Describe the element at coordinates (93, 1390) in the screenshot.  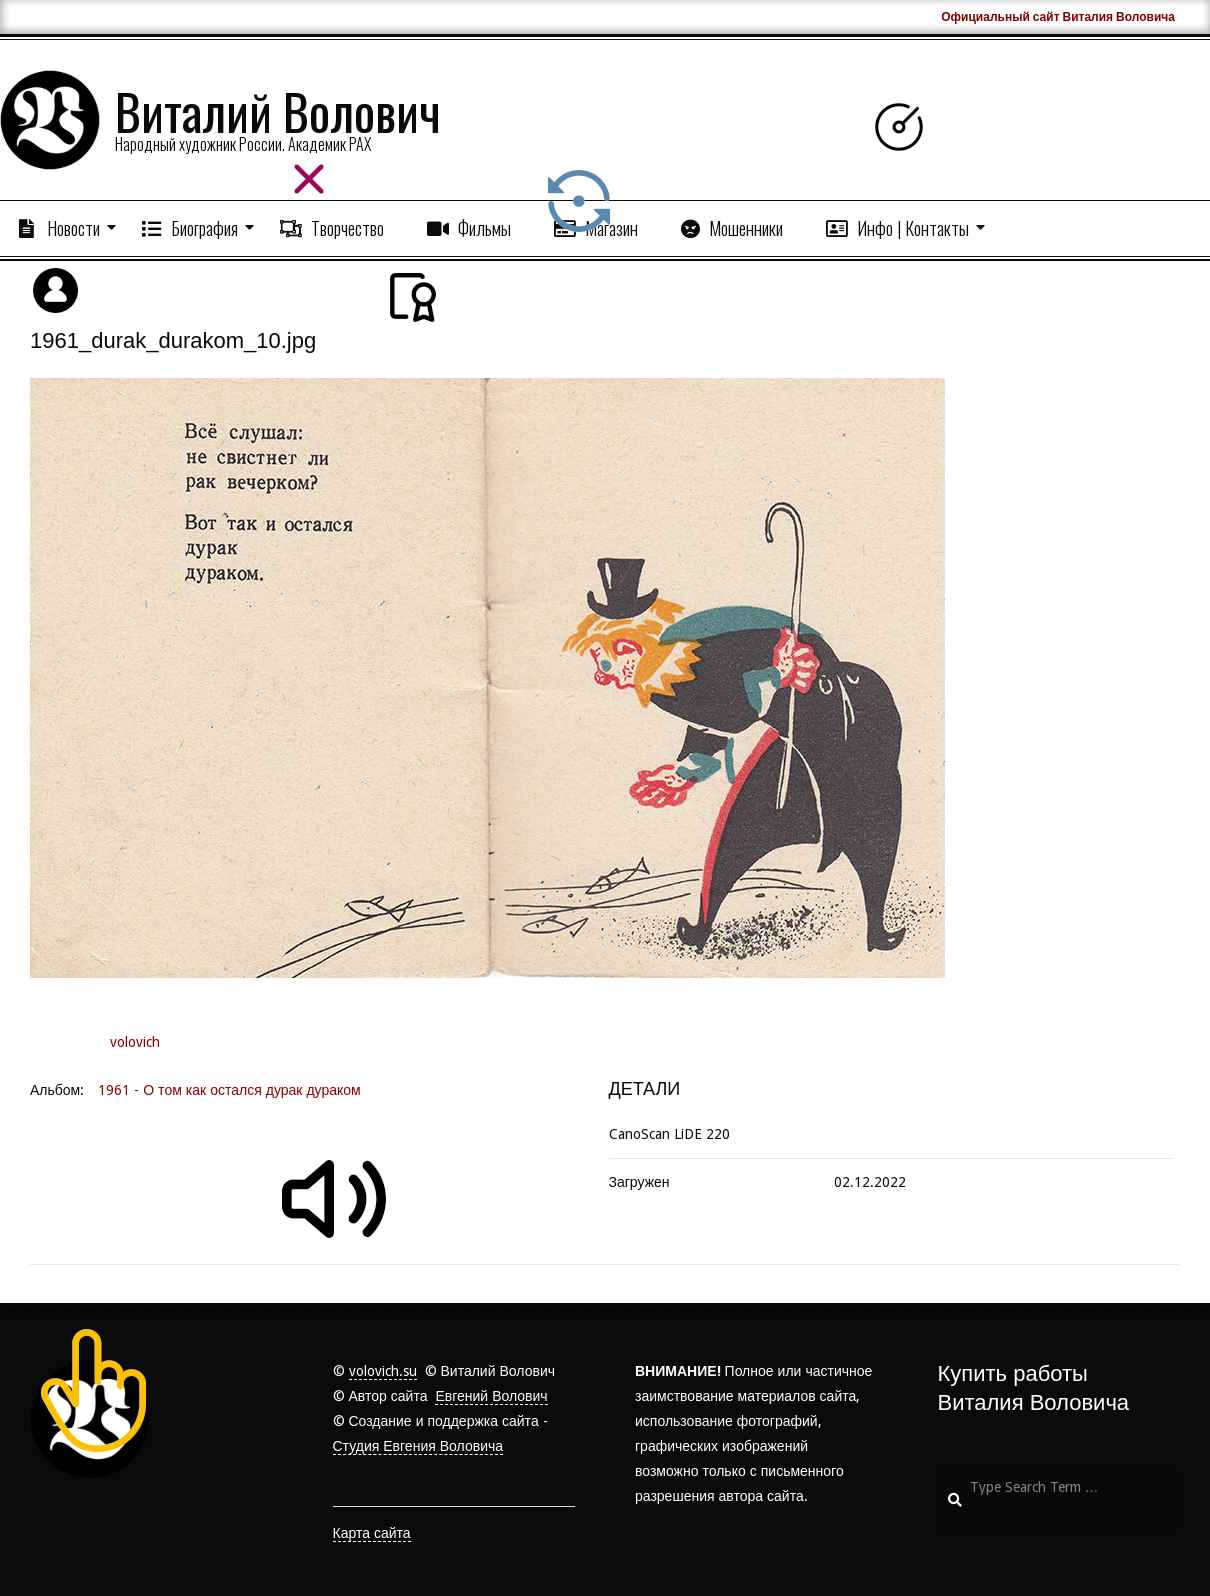
I see `tap to select or interact with an element` at that location.